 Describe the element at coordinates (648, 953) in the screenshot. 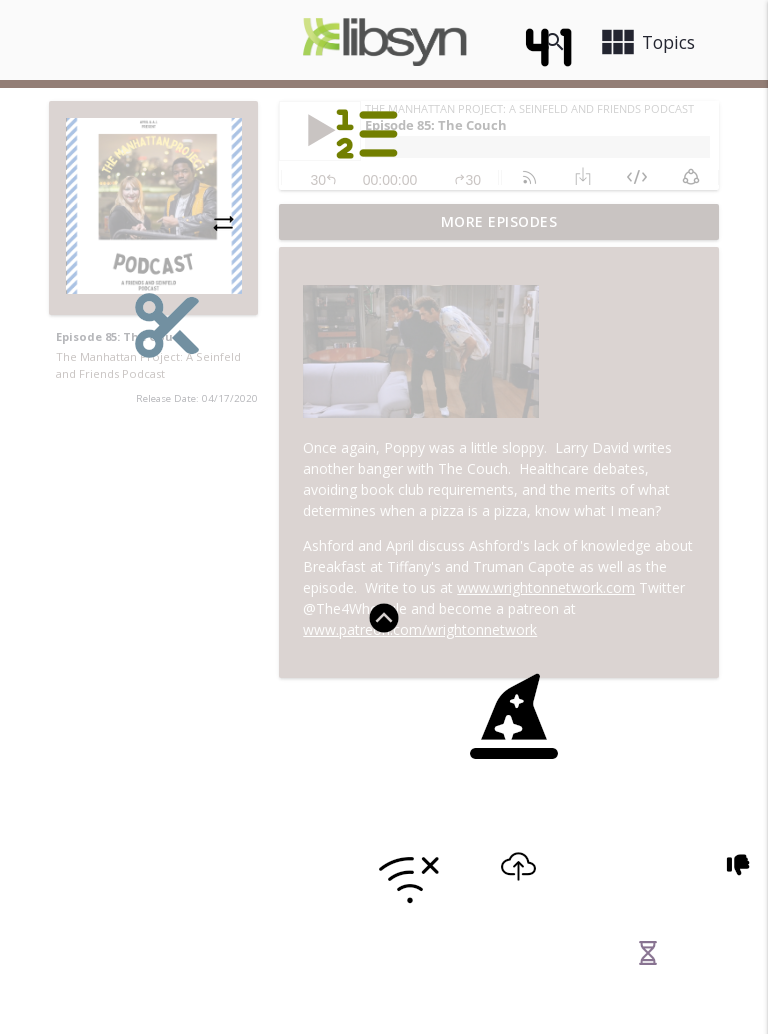

I see `indicates loading or processing in progress` at that location.